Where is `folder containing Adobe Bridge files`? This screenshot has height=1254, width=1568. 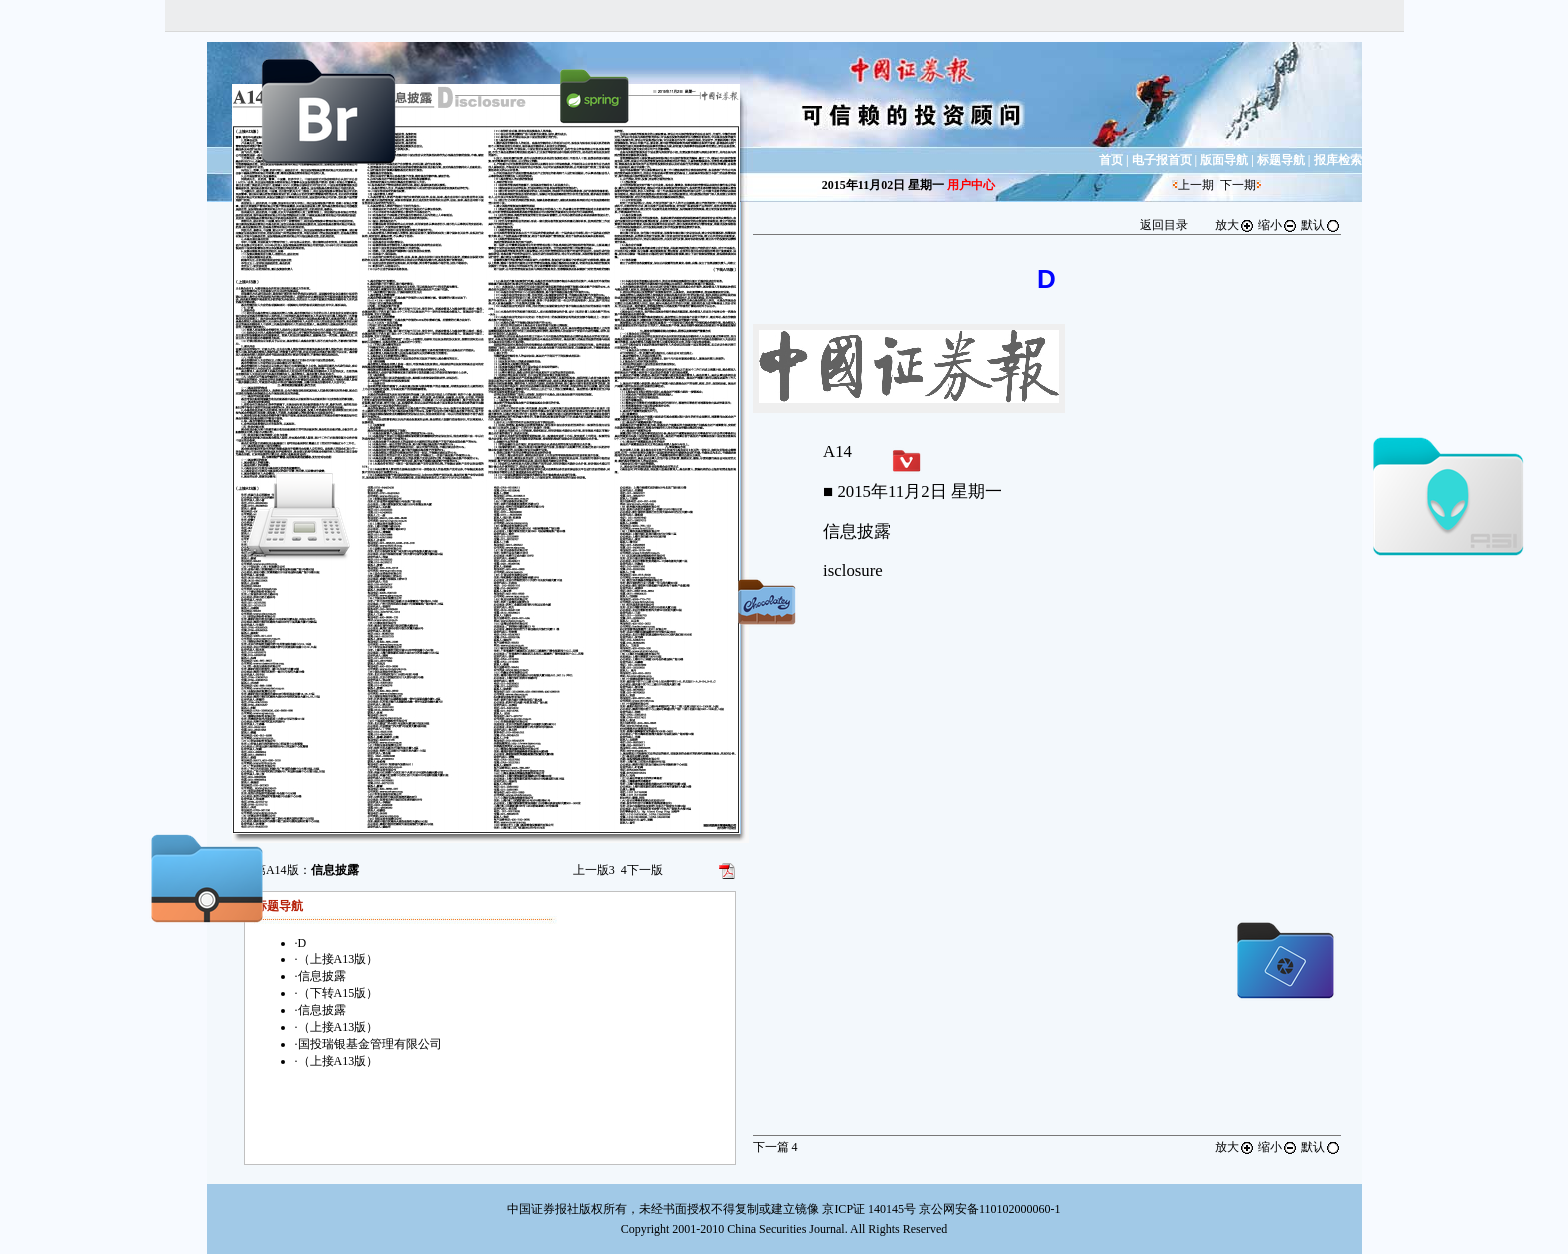 folder containing Adobe Bridge files is located at coordinates (328, 115).